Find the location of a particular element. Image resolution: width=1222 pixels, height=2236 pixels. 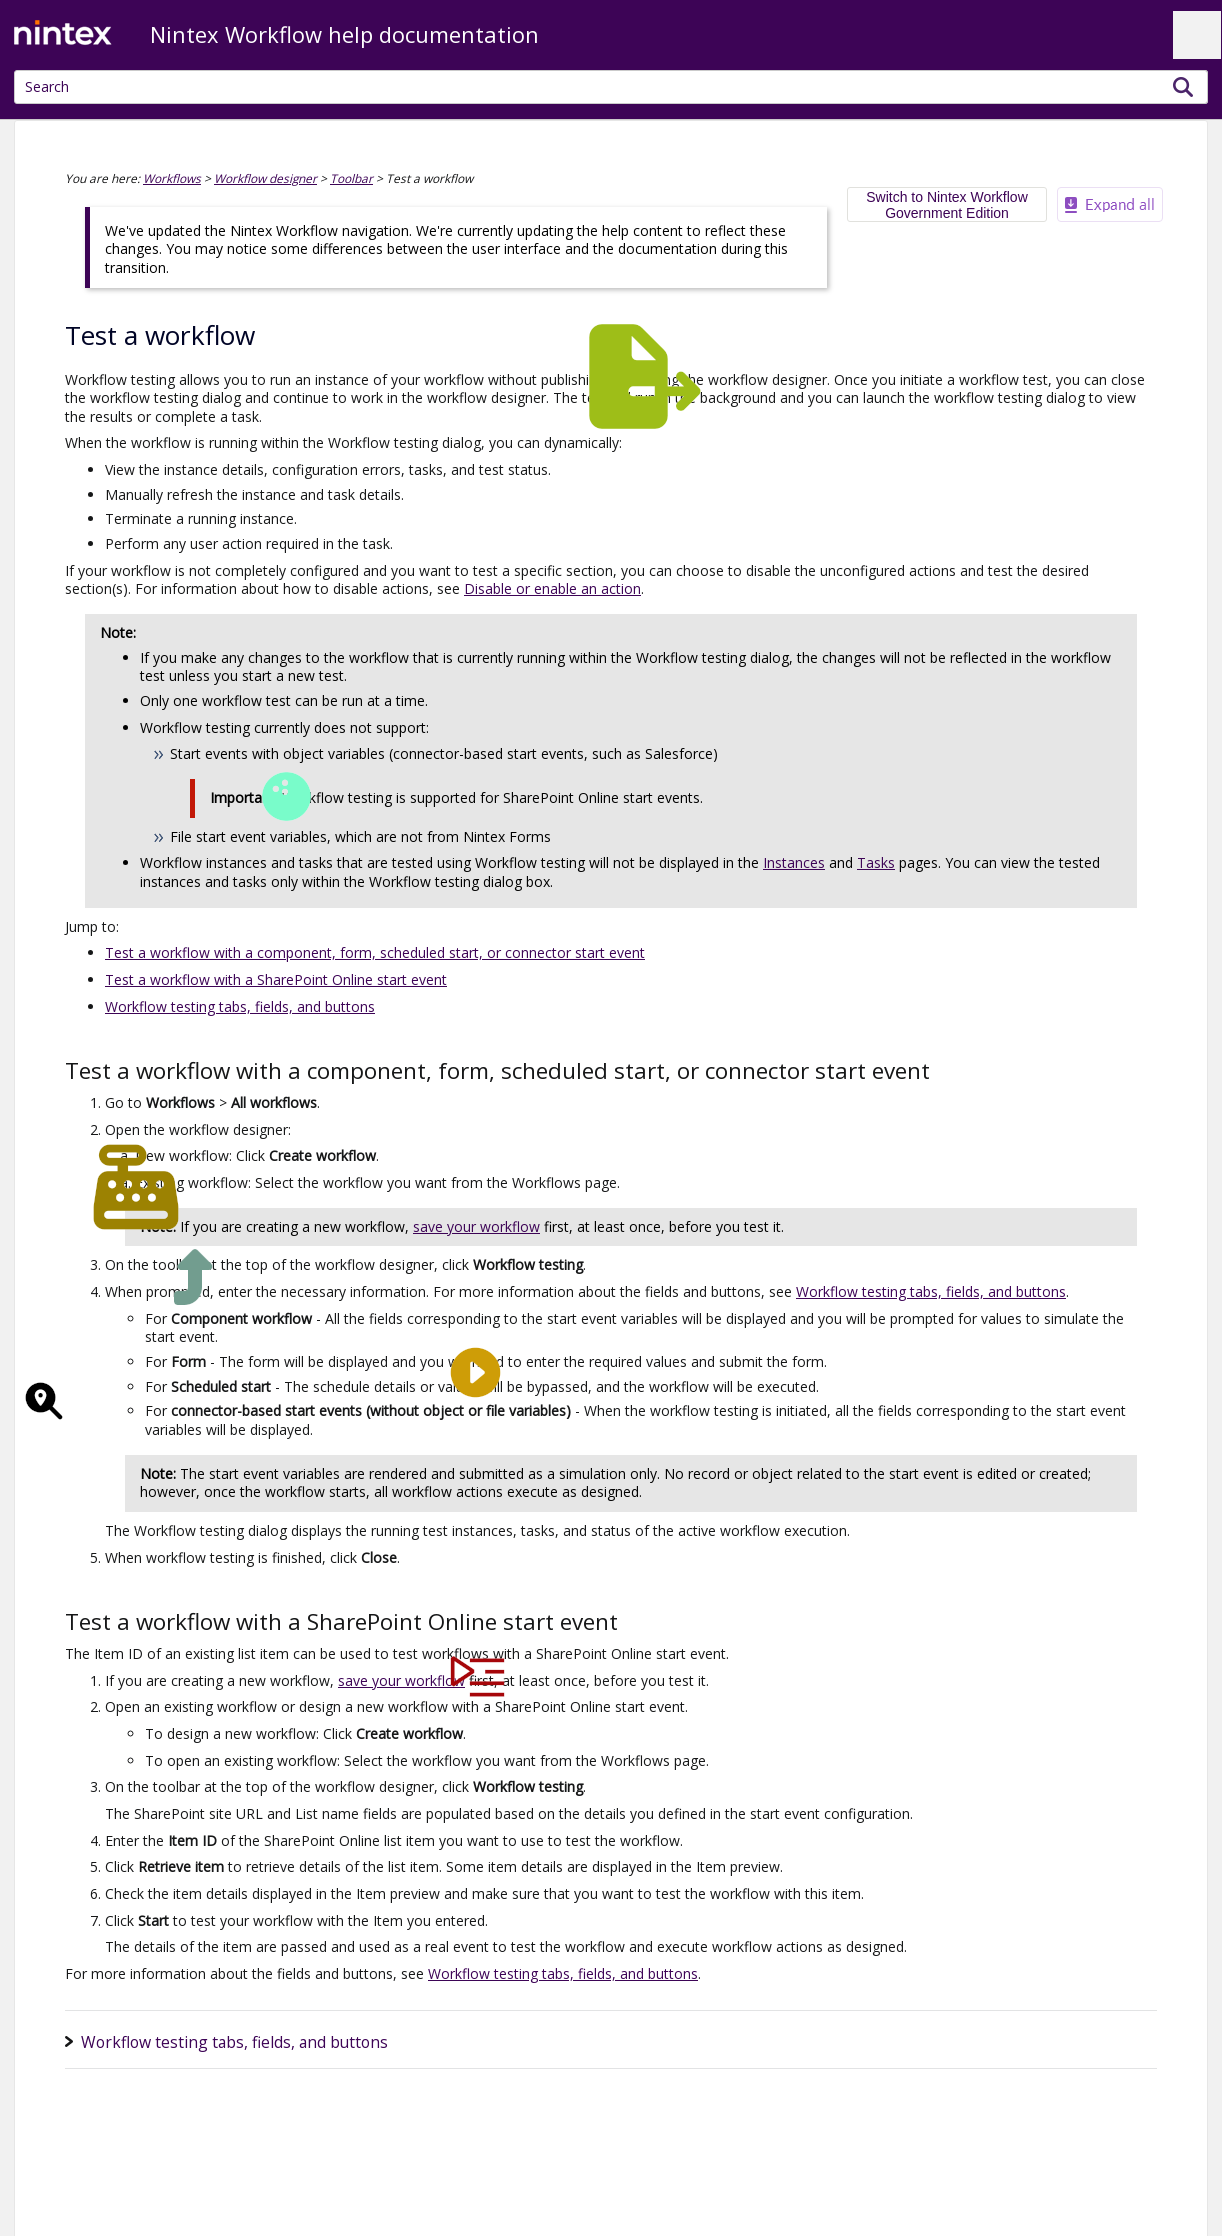

export file or document is located at coordinates (641, 376).